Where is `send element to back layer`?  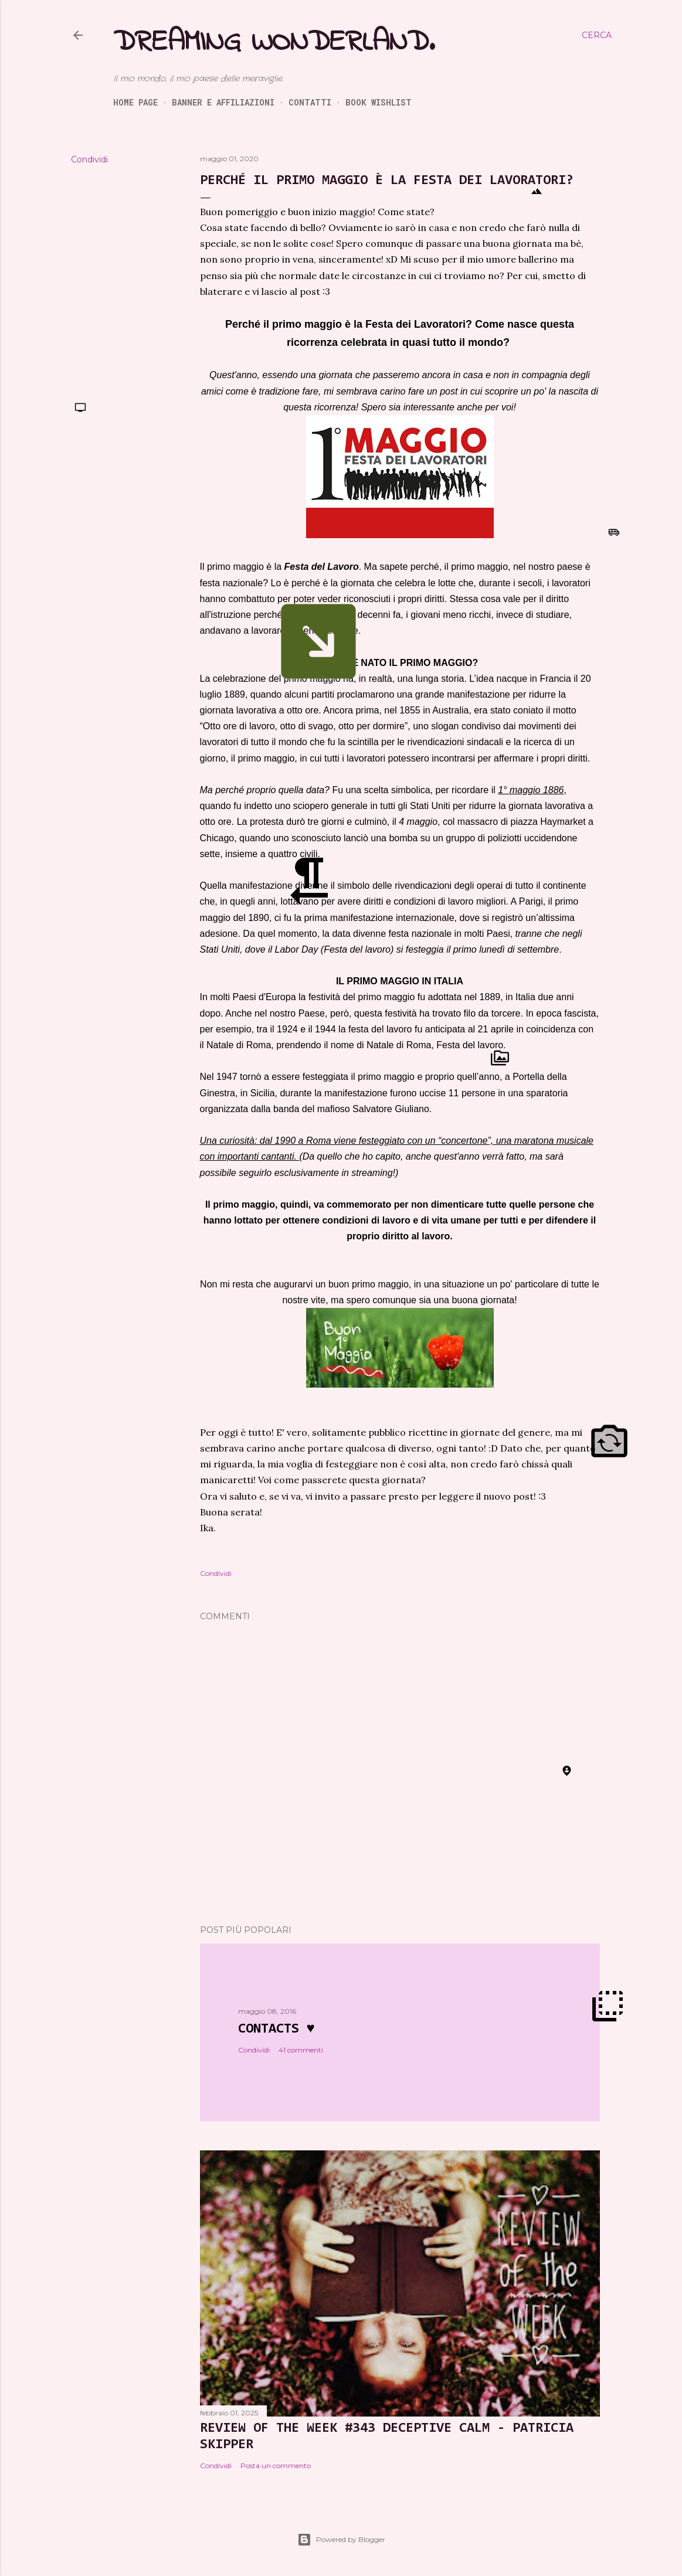 send element to back layer is located at coordinates (608, 2006).